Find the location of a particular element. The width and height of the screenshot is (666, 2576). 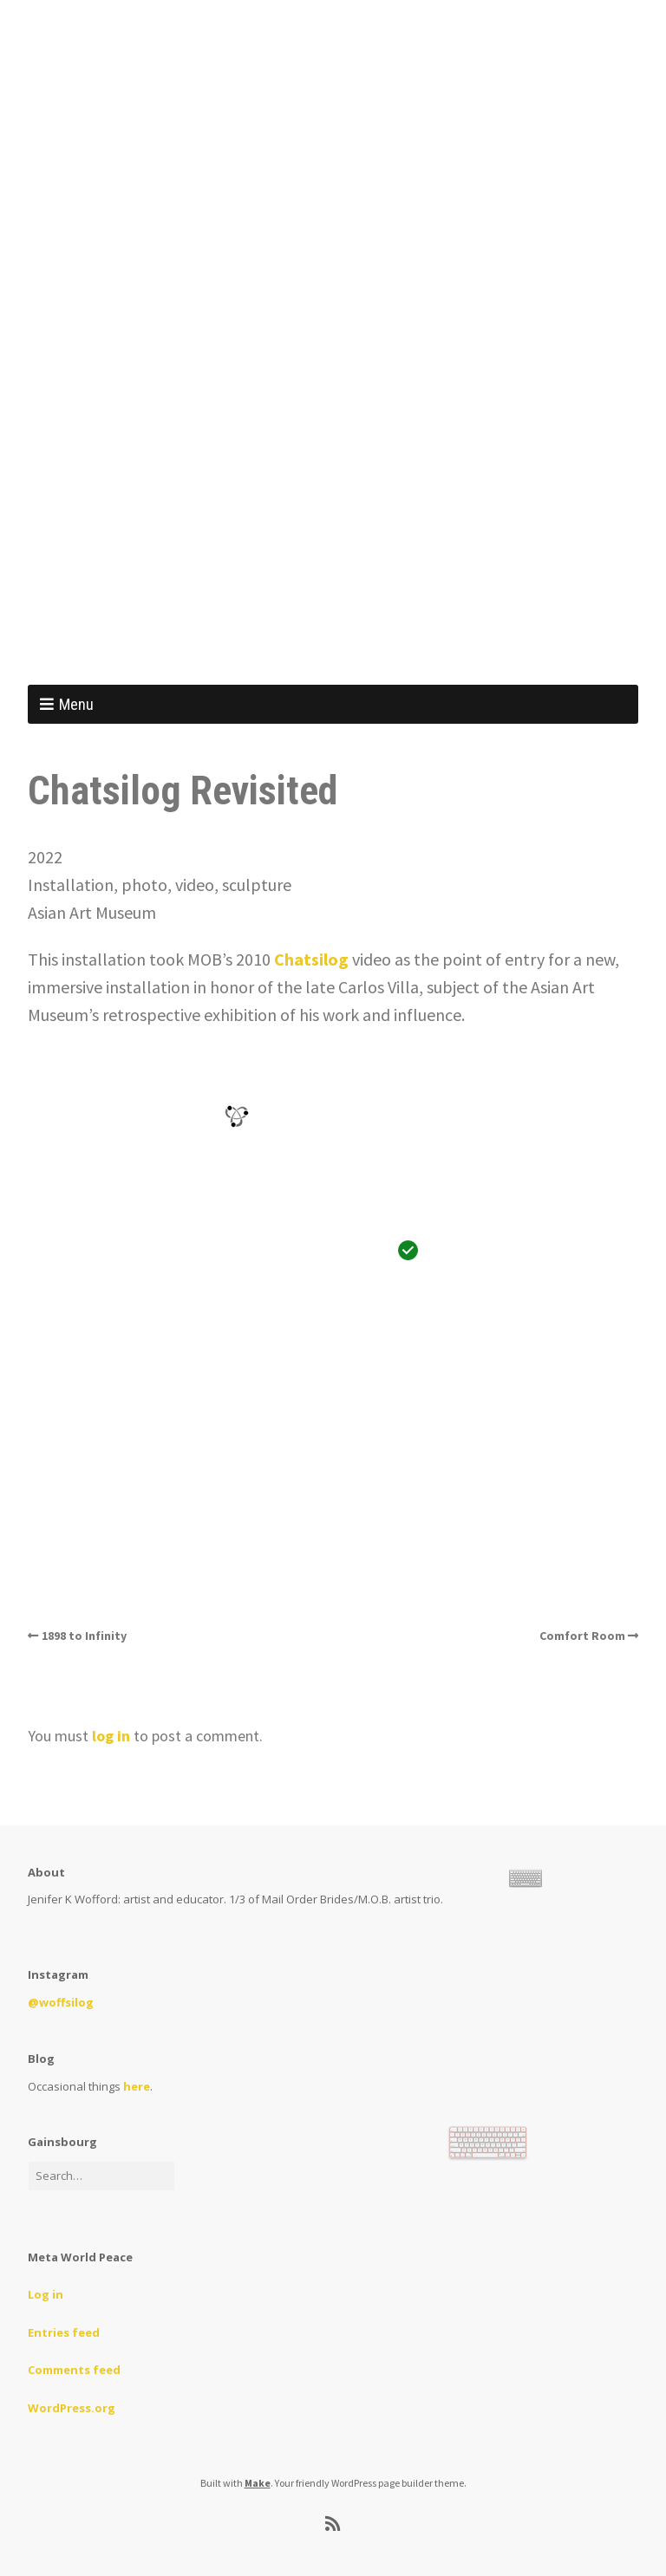

indicates bluetooth keyboard connected is located at coordinates (526, 1878).